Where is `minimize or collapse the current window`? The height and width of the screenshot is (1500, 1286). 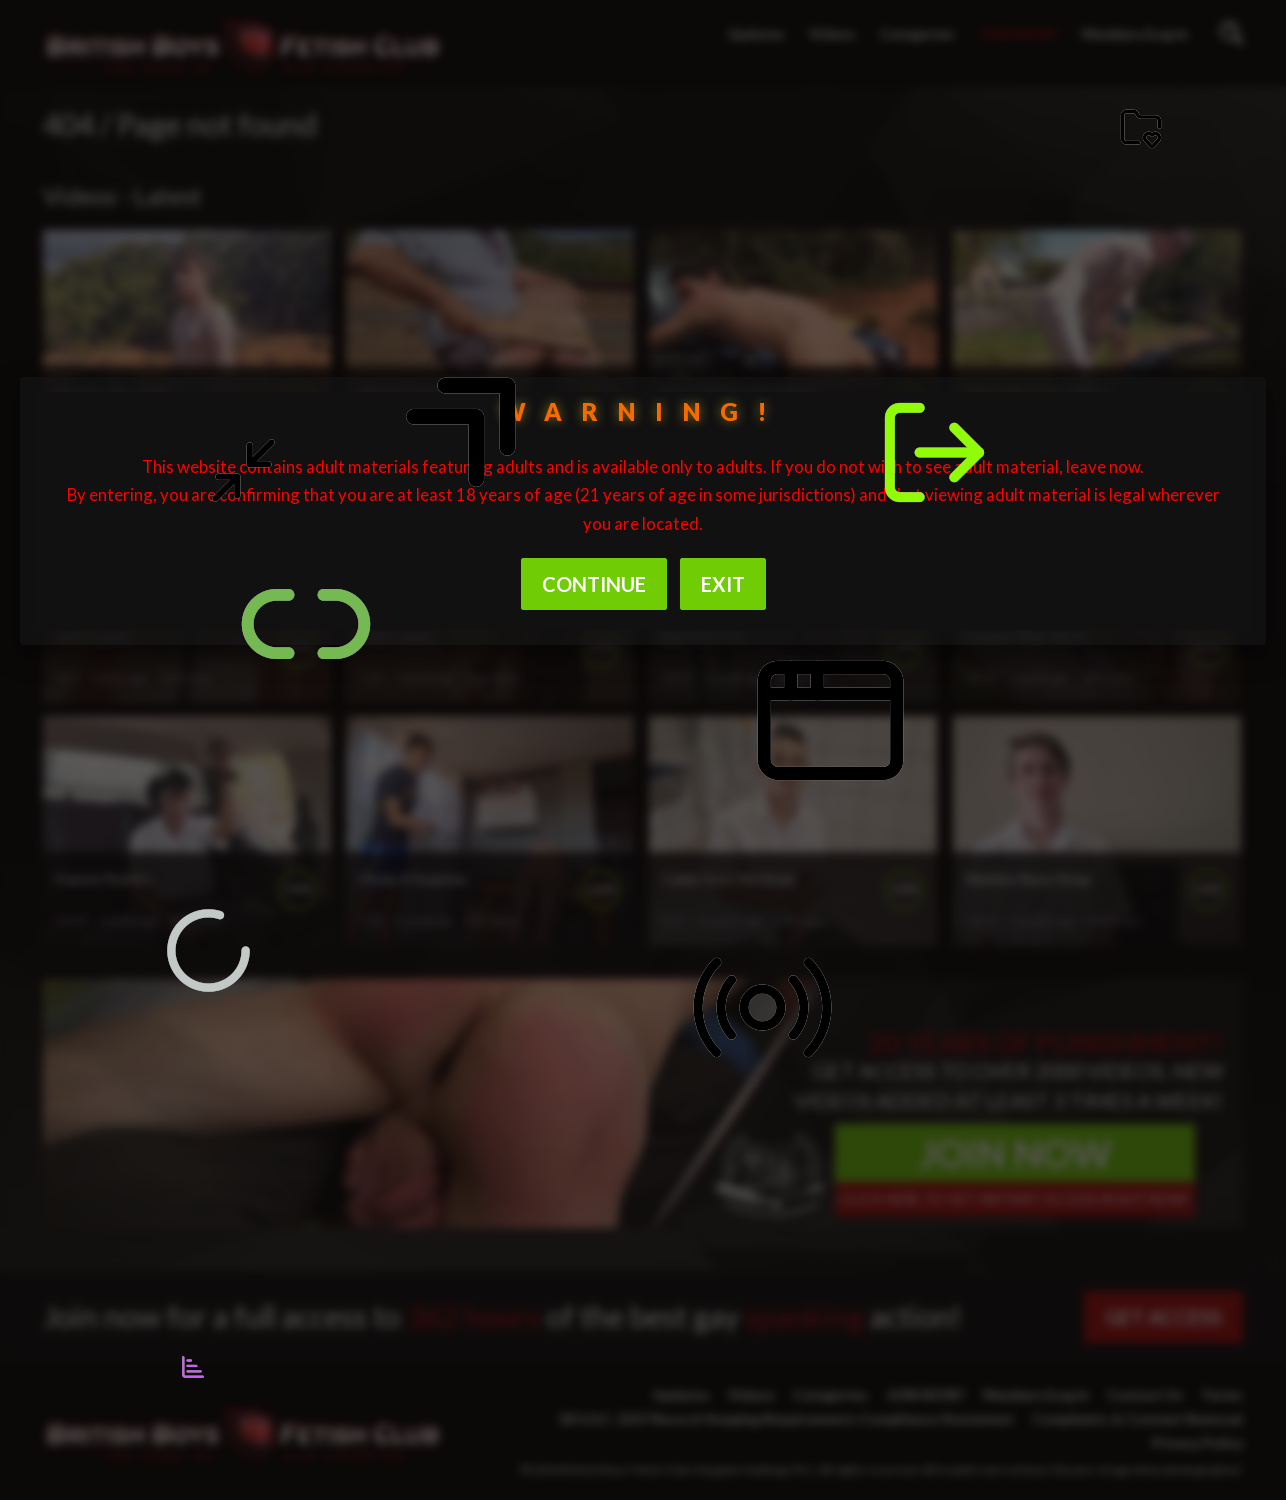 minimize or collapse the current window is located at coordinates (243, 470).